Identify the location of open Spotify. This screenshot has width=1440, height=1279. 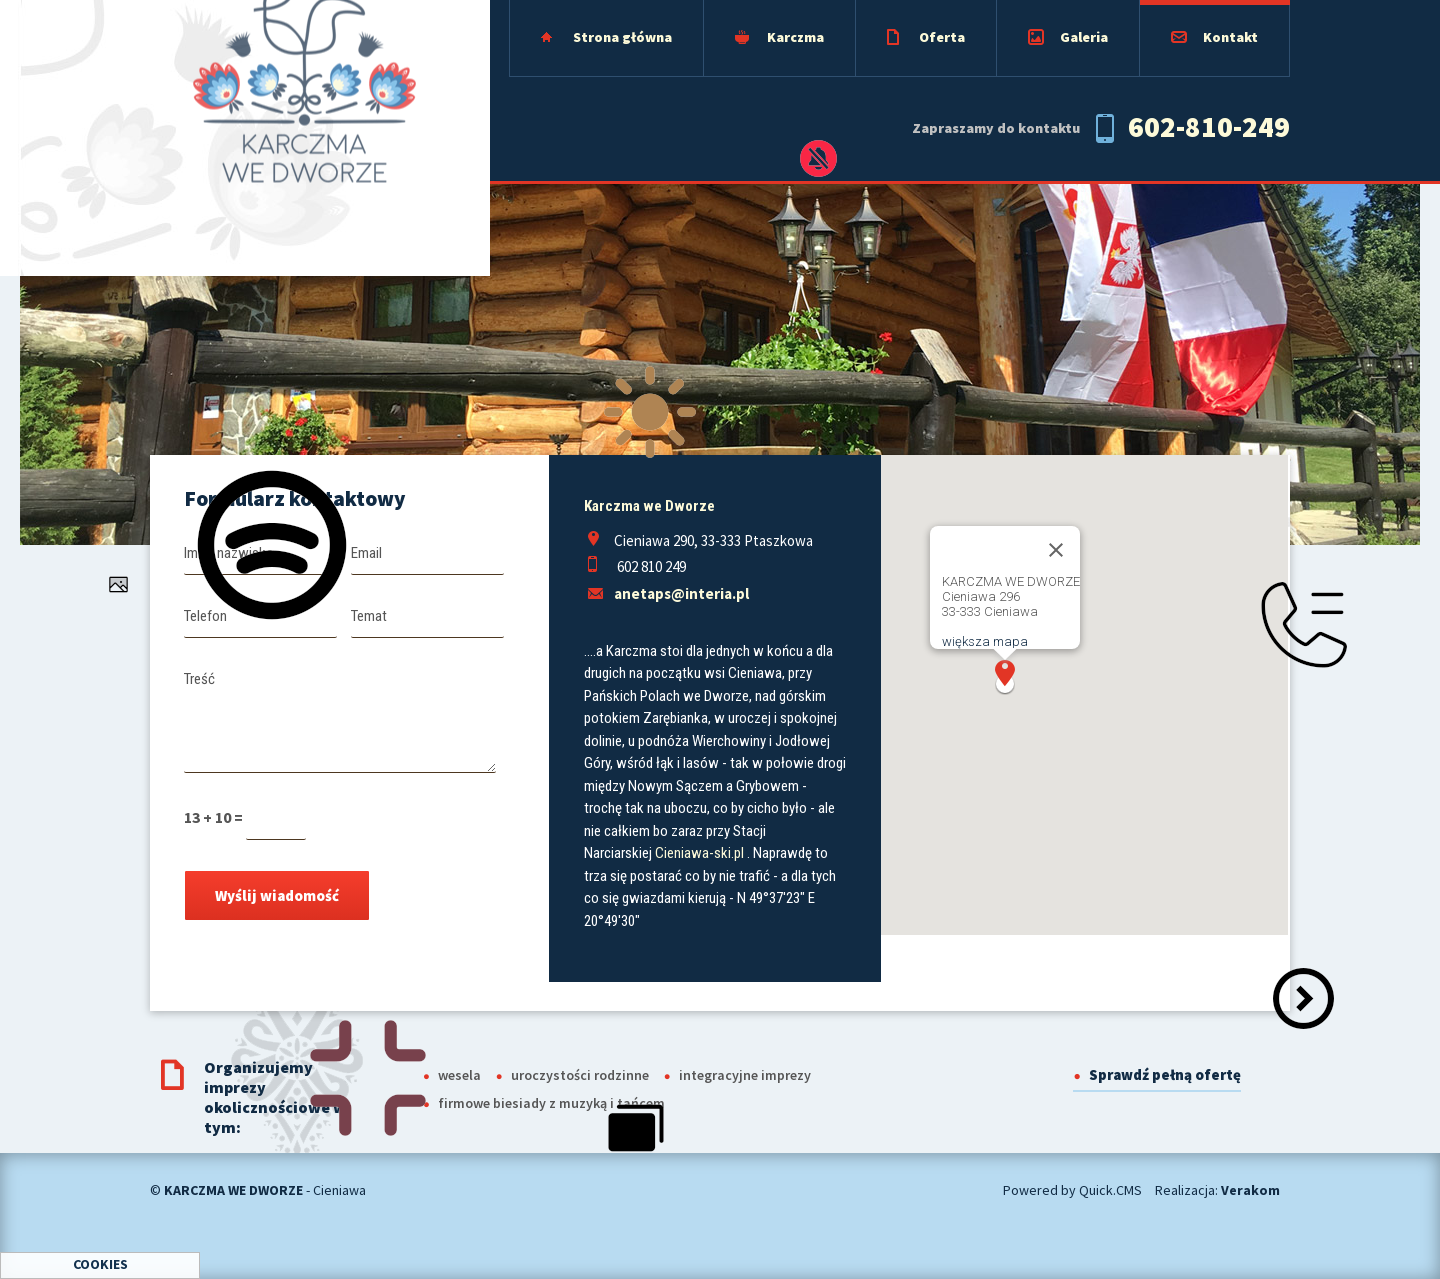
(272, 545).